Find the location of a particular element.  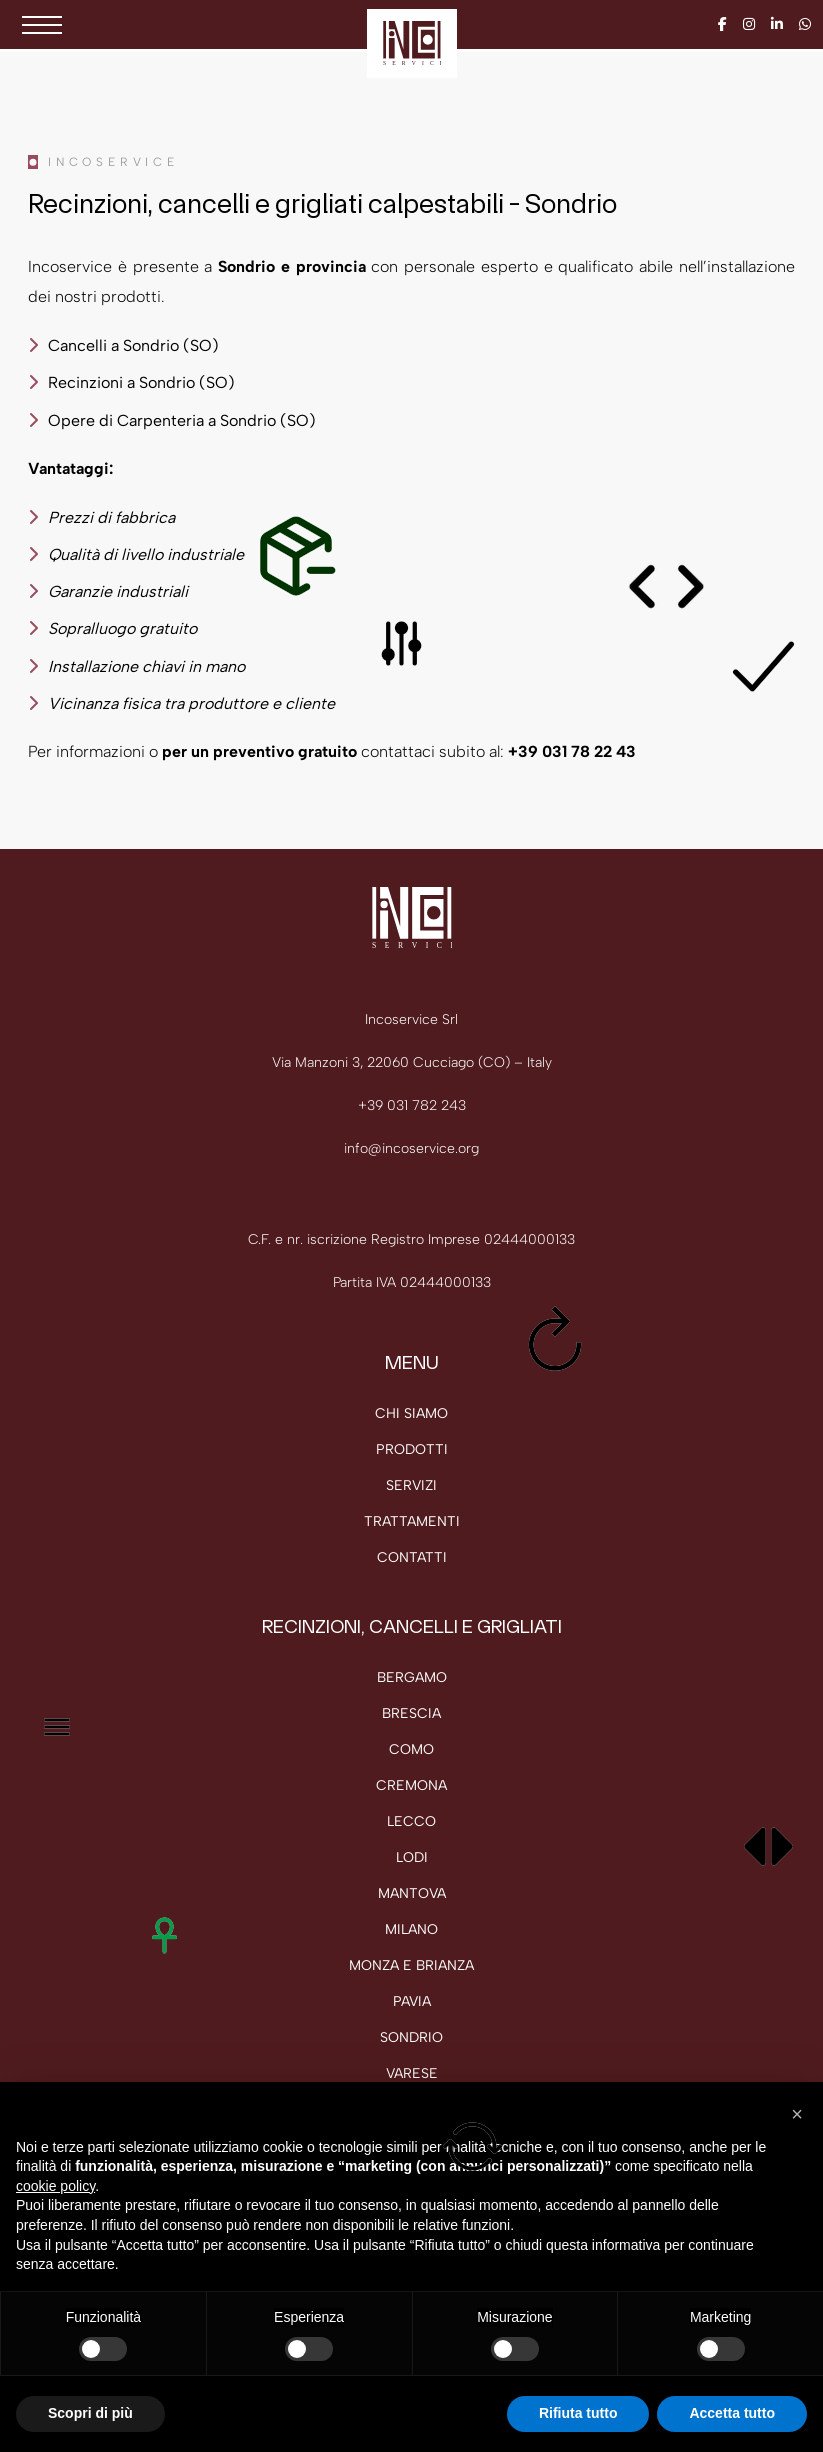

refresh the current page or content is located at coordinates (555, 1339).